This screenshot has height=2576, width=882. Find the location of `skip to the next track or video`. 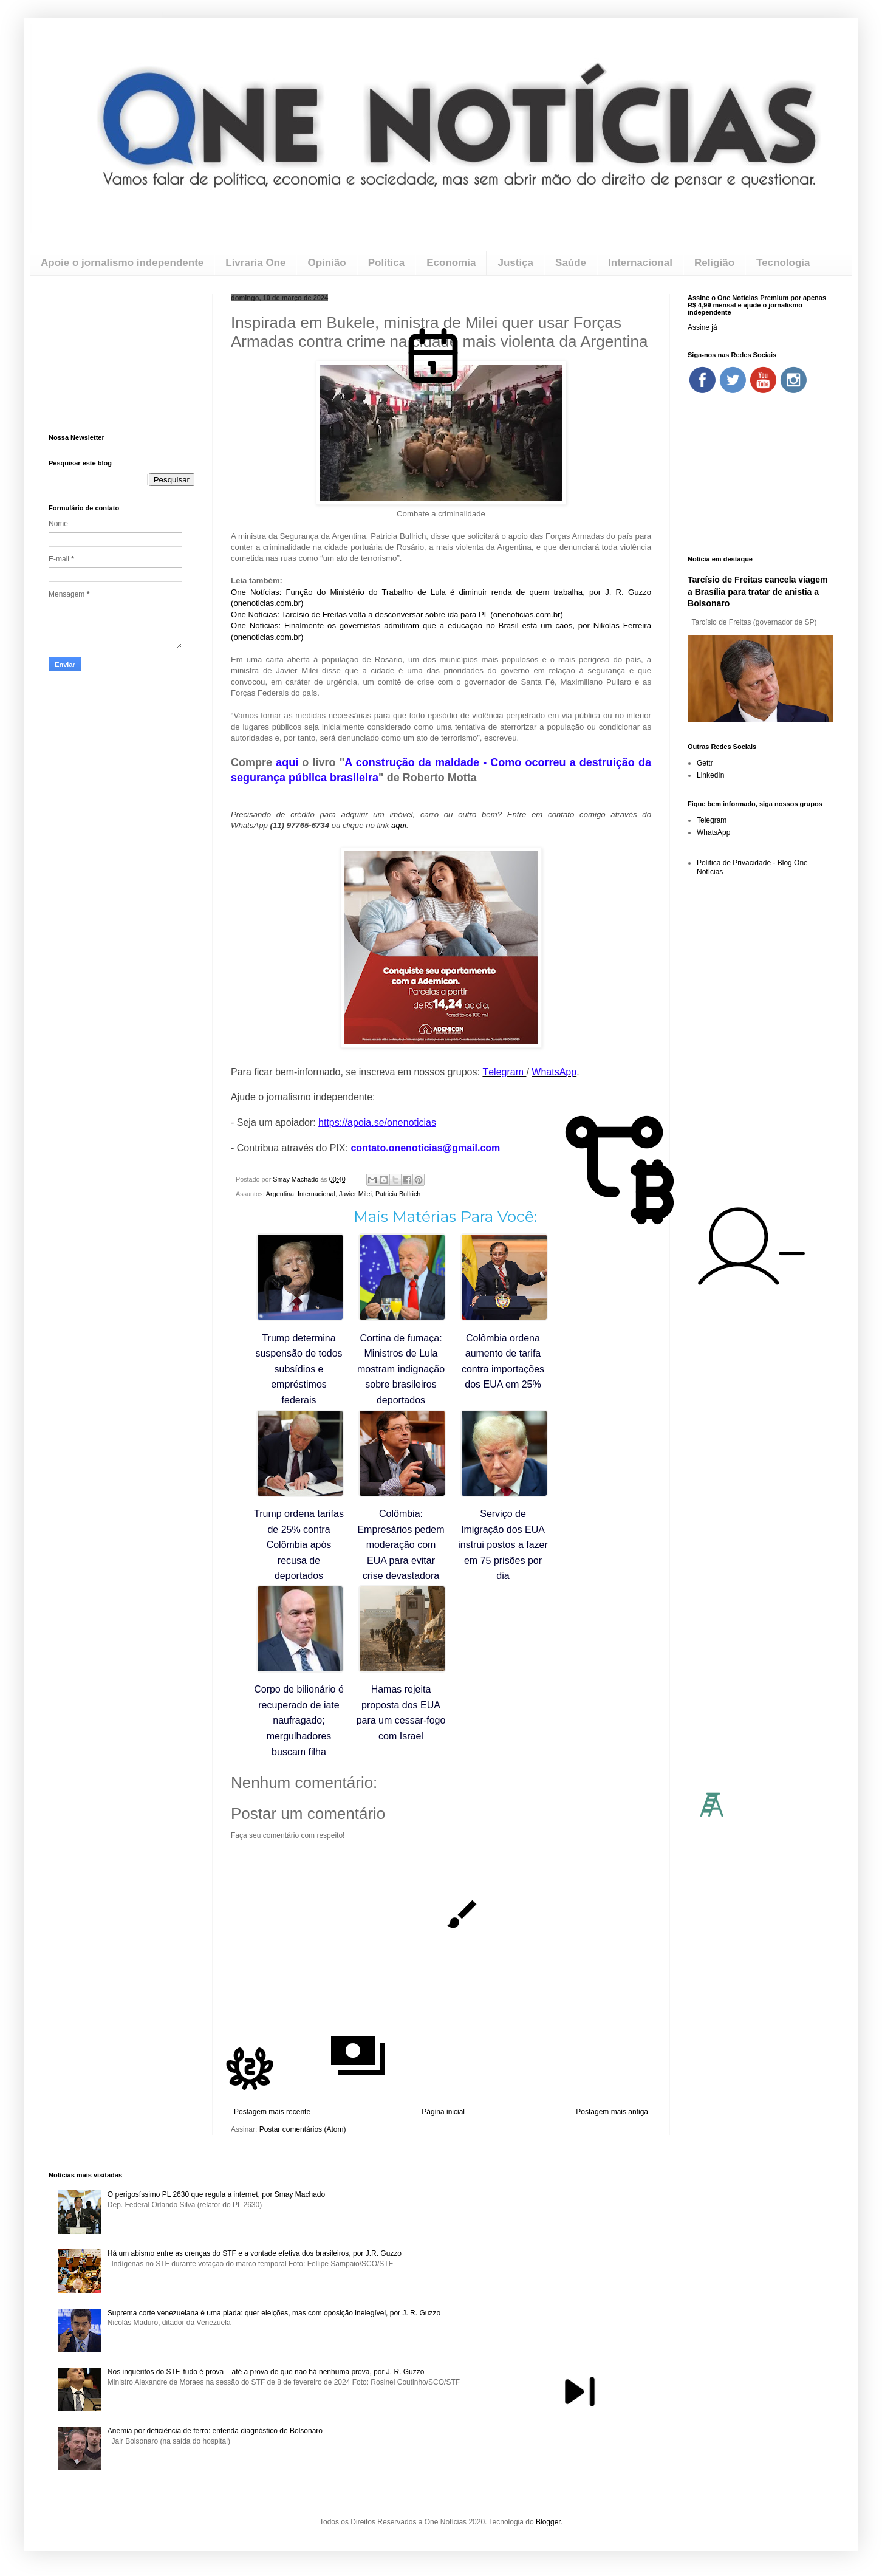

skip to the next track or video is located at coordinates (579, 2391).